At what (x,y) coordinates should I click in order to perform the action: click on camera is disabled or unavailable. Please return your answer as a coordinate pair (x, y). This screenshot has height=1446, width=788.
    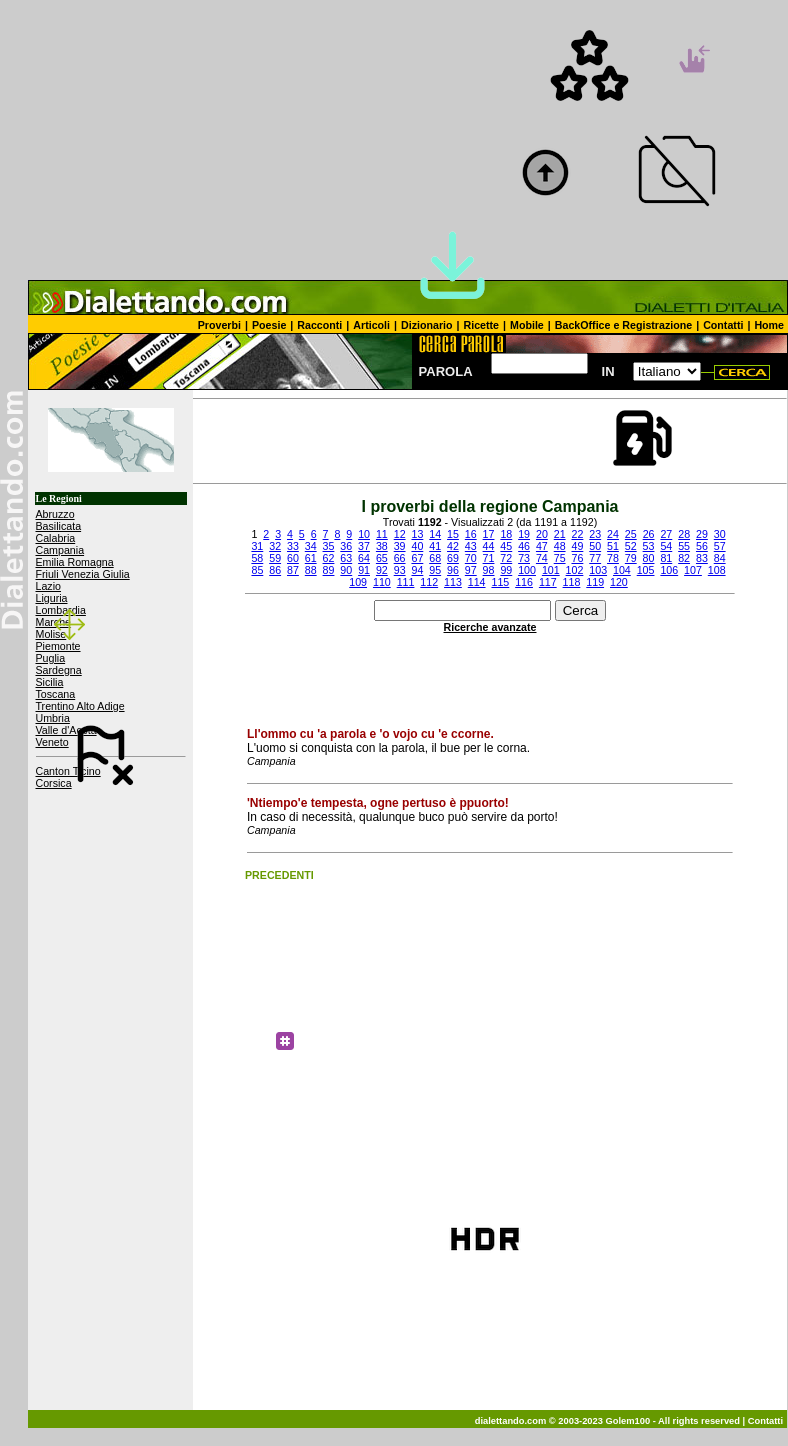
    Looking at the image, I should click on (677, 171).